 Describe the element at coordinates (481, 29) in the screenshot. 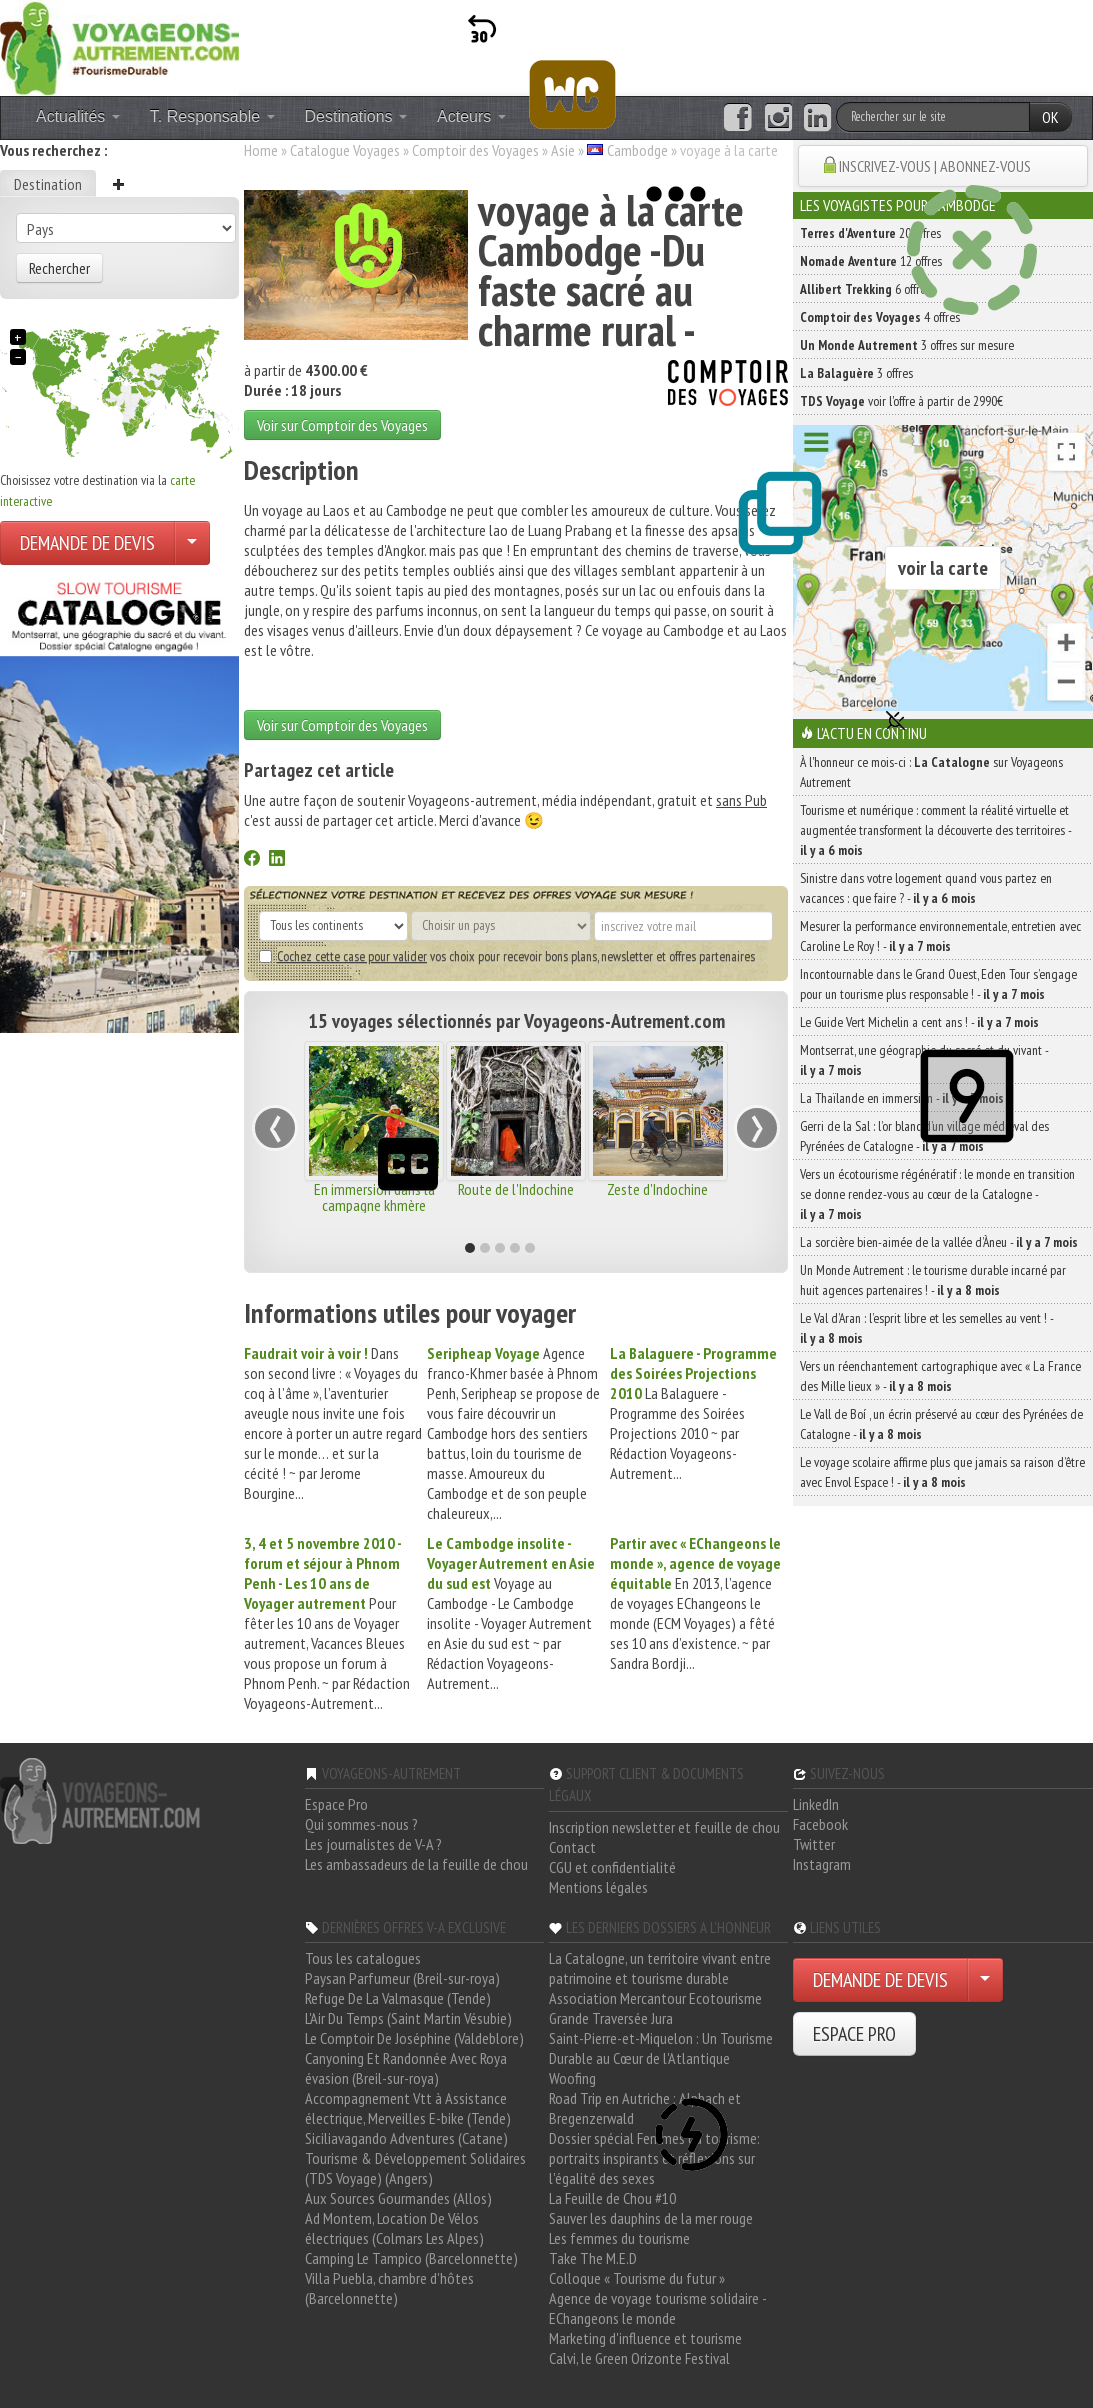

I see `skip back 30 seconds` at that location.